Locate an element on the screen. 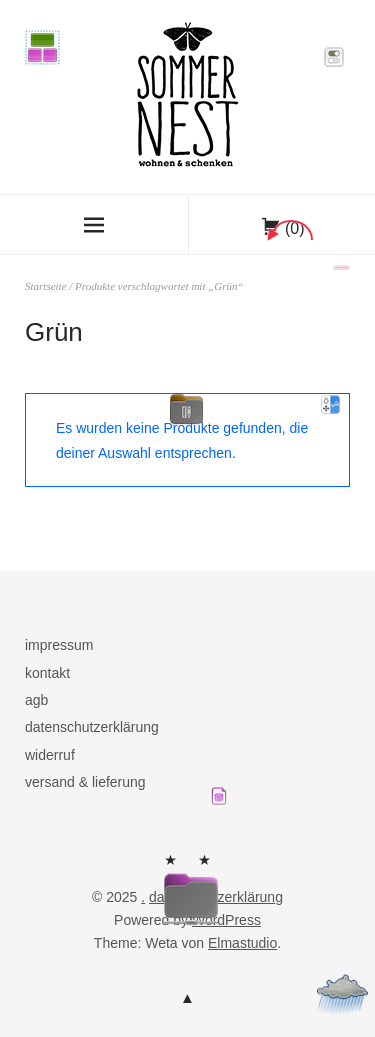 The height and width of the screenshot is (1037, 375). open templates folder is located at coordinates (186, 408).